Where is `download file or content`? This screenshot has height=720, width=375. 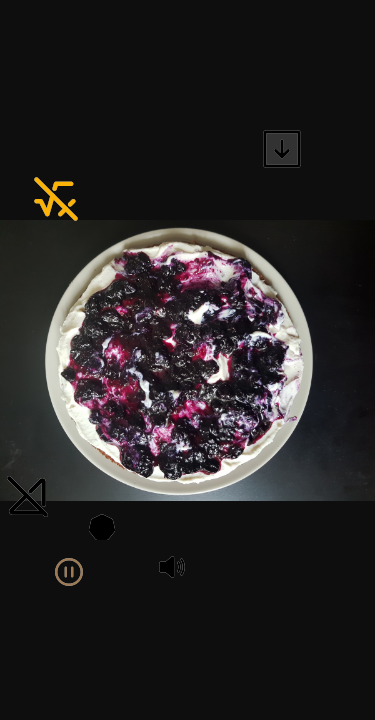 download file or content is located at coordinates (282, 149).